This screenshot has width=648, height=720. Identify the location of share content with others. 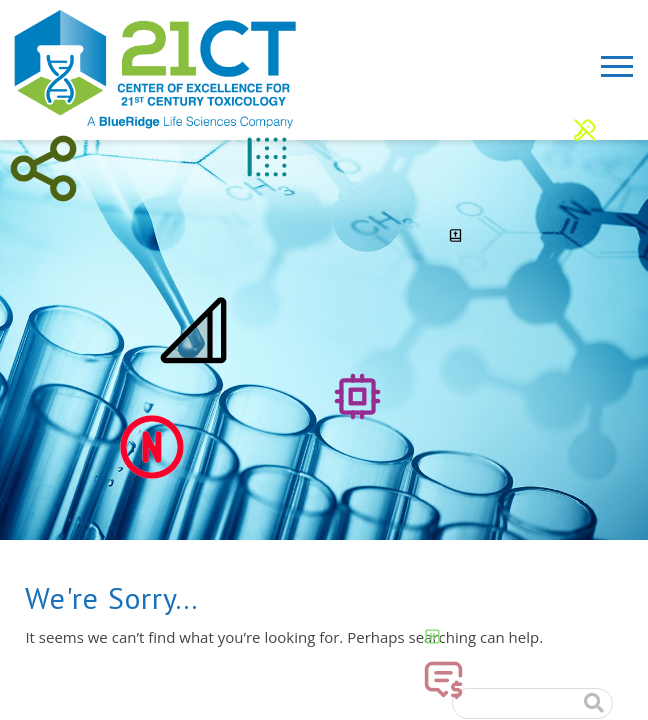
(43, 168).